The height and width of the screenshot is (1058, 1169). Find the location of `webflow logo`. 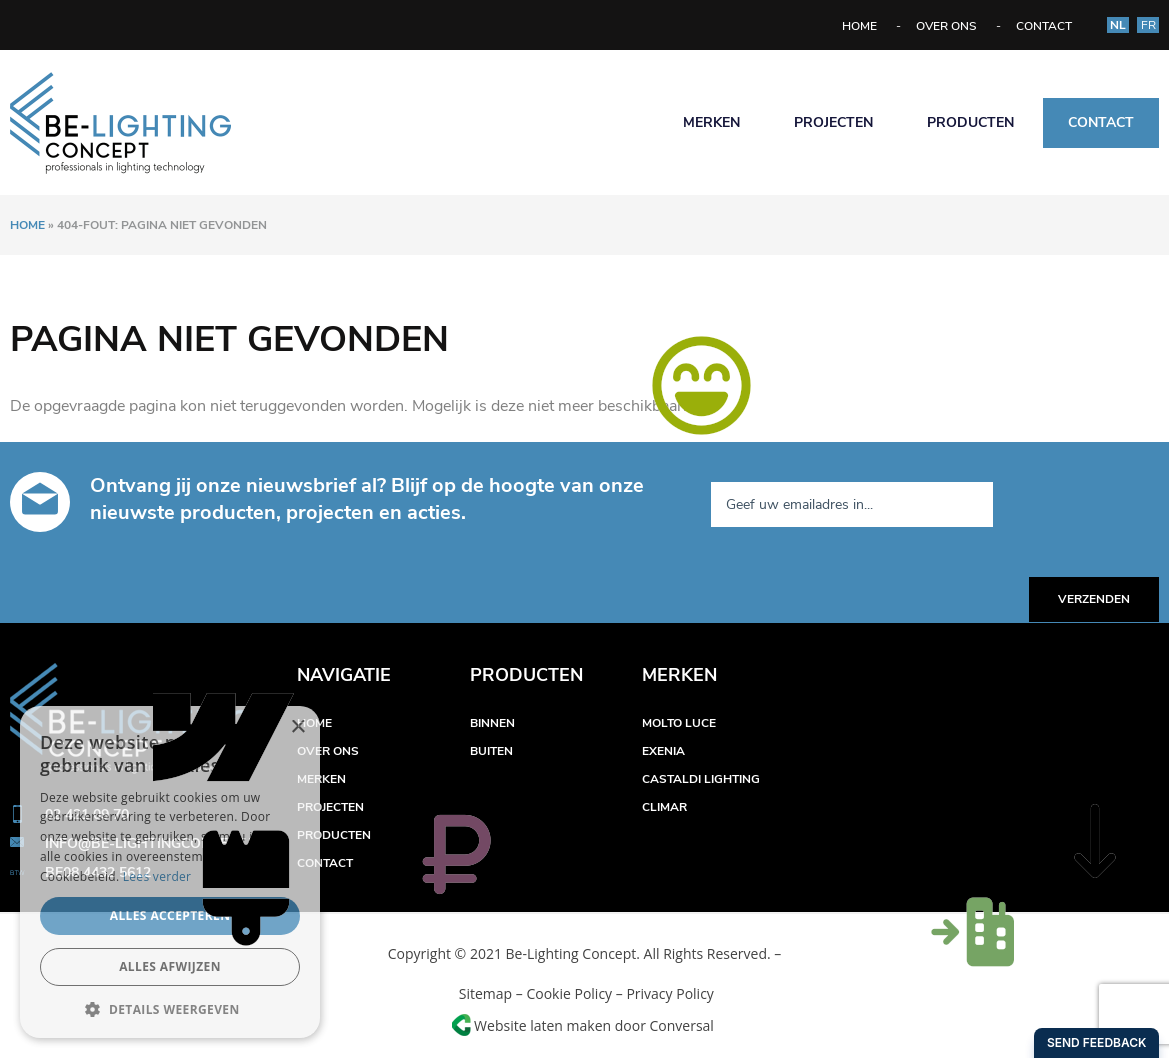

webflow logo is located at coordinates (223, 735).